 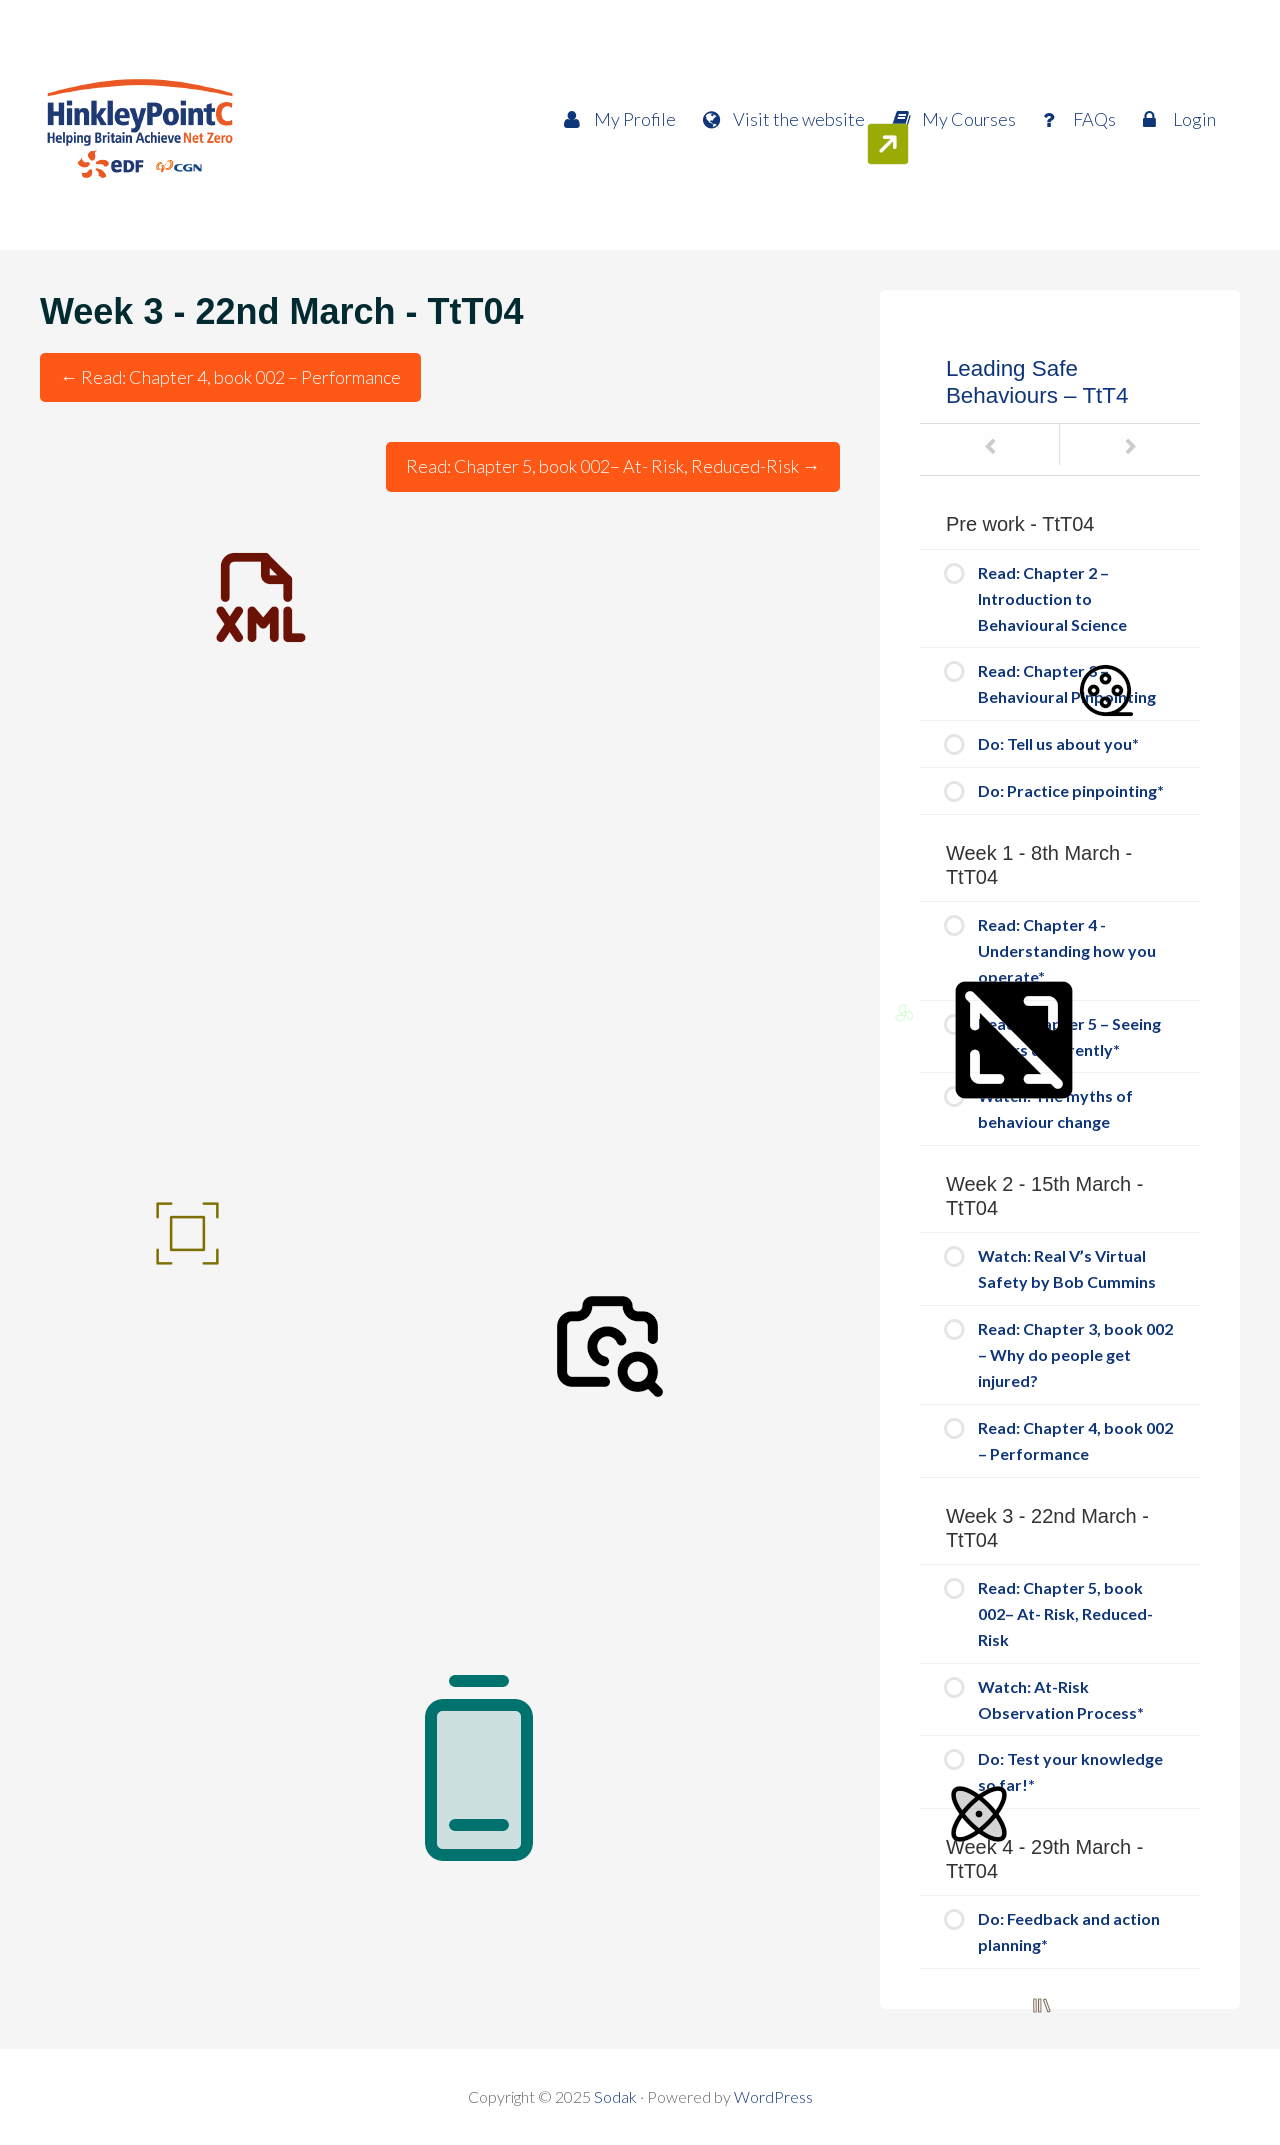 What do you see at coordinates (904, 1014) in the screenshot?
I see `adjust fan or ventilation settings` at bounding box center [904, 1014].